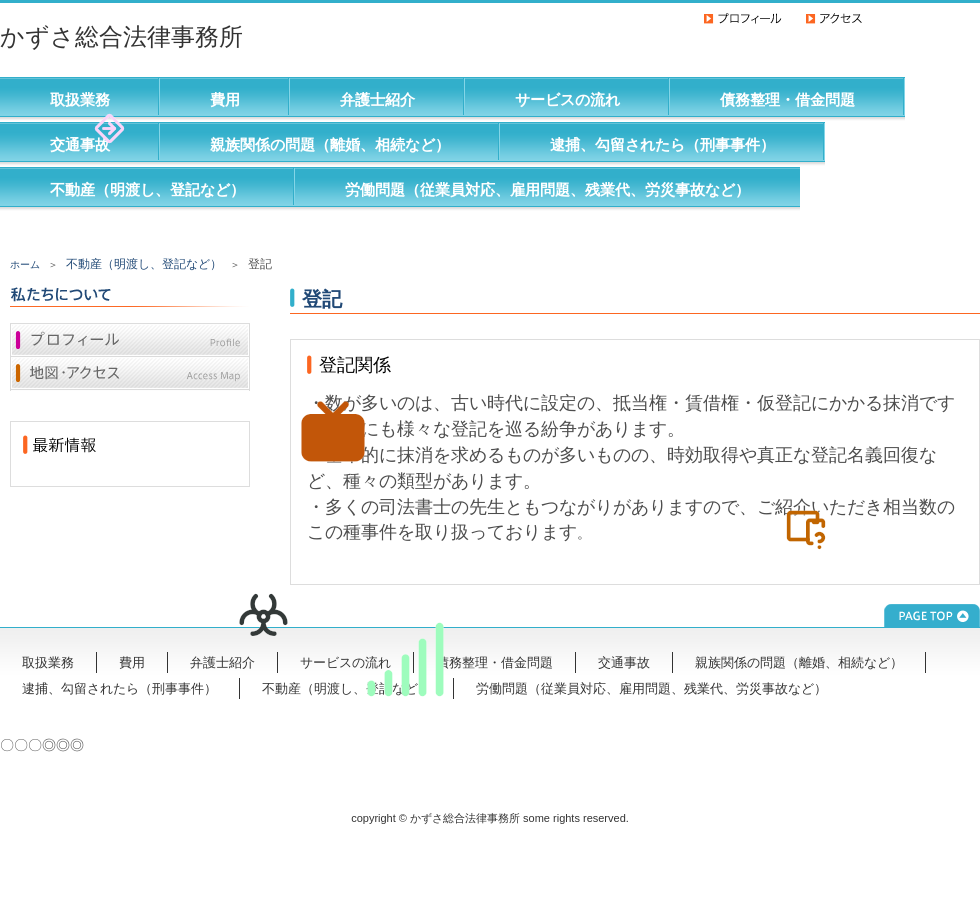 The height and width of the screenshot is (904, 980). Describe the element at coordinates (333, 433) in the screenshot. I see `access tv or display settings` at that location.